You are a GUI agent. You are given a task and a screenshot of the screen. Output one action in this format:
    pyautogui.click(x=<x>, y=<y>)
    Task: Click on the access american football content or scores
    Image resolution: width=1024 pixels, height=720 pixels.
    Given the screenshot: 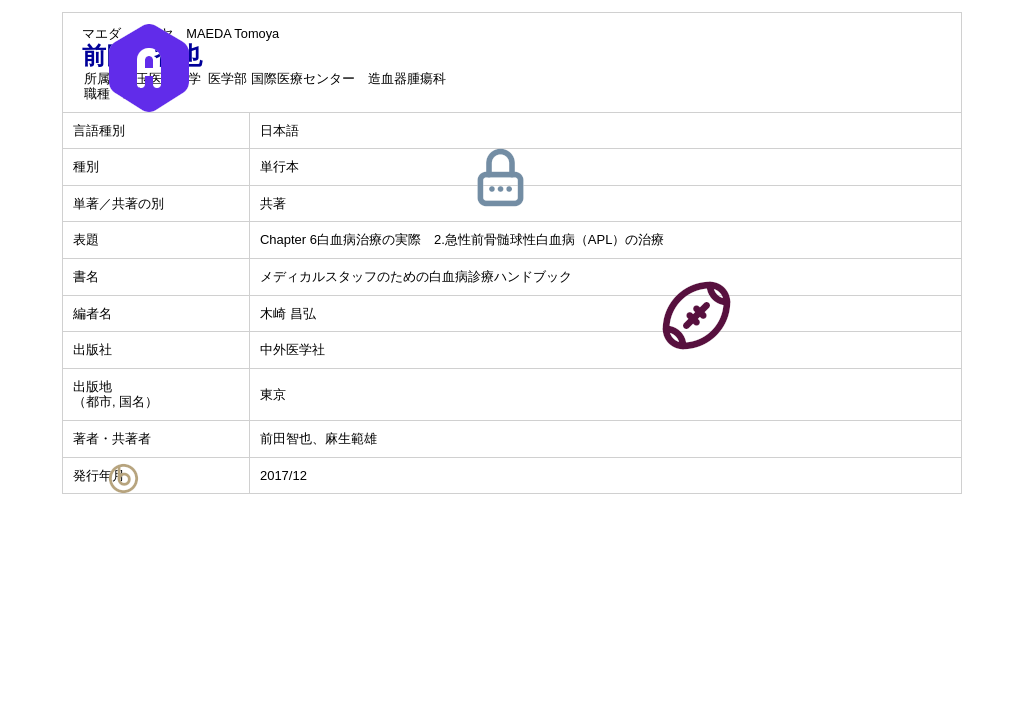 What is the action you would take?
    pyautogui.click(x=696, y=315)
    